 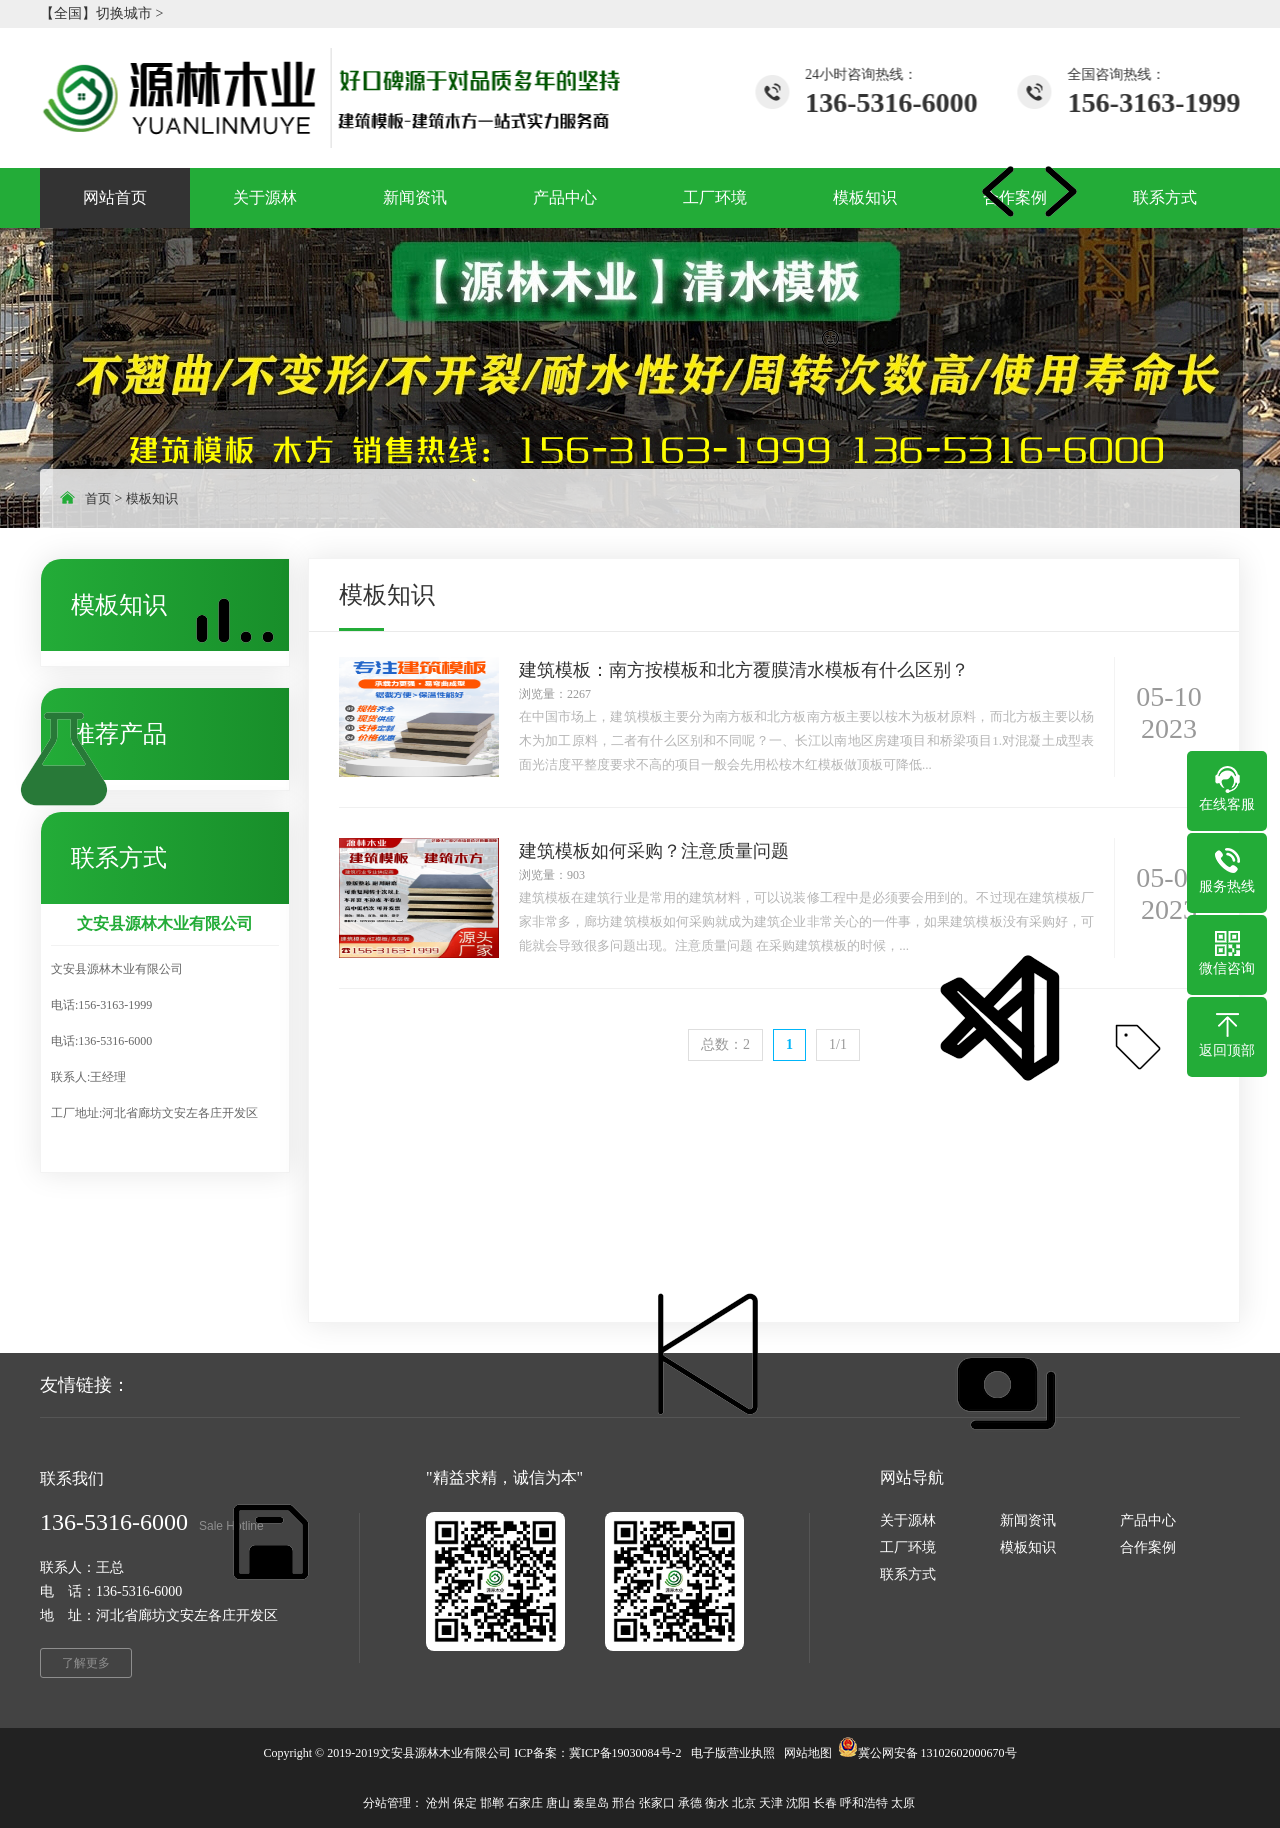 What do you see at coordinates (1135, 1044) in the screenshot?
I see `add or manage tags for an item` at bounding box center [1135, 1044].